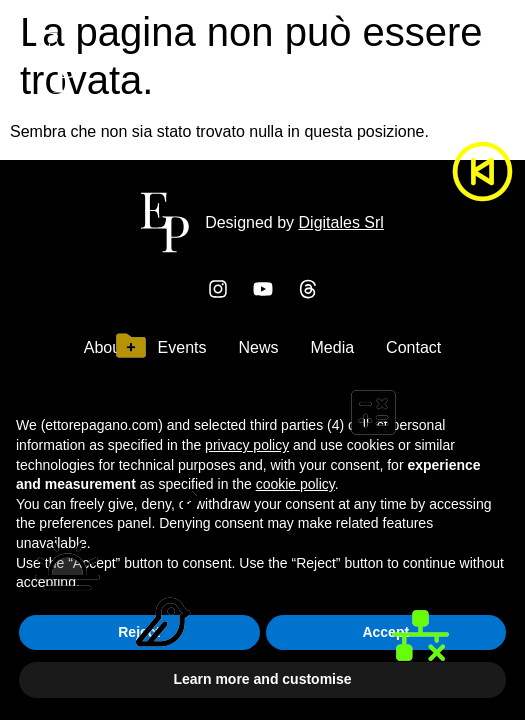  What do you see at coordinates (482, 171) in the screenshot?
I see `skip to previous track` at bounding box center [482, 171].